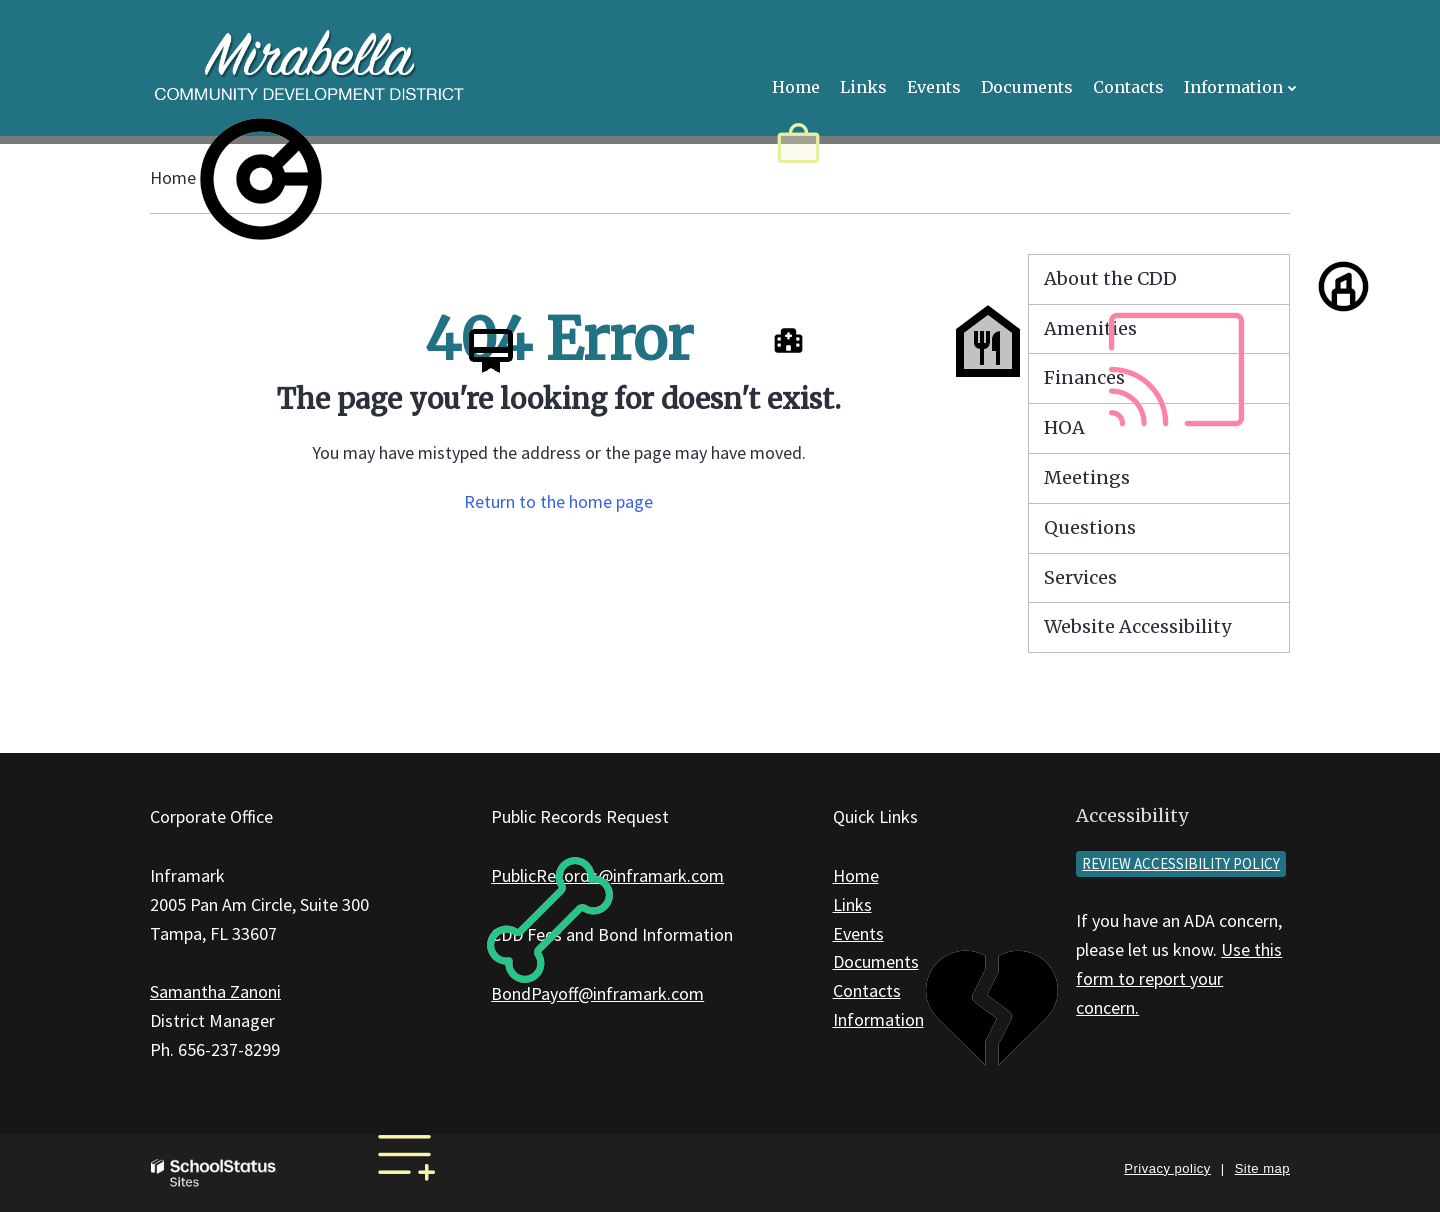 This screenshot has width=1440, height=1212. What do you see at coordinates (992, 1010) in the screenshot?
I see `indicates a broken or failed favorite` at bounding box center [992, 1010].